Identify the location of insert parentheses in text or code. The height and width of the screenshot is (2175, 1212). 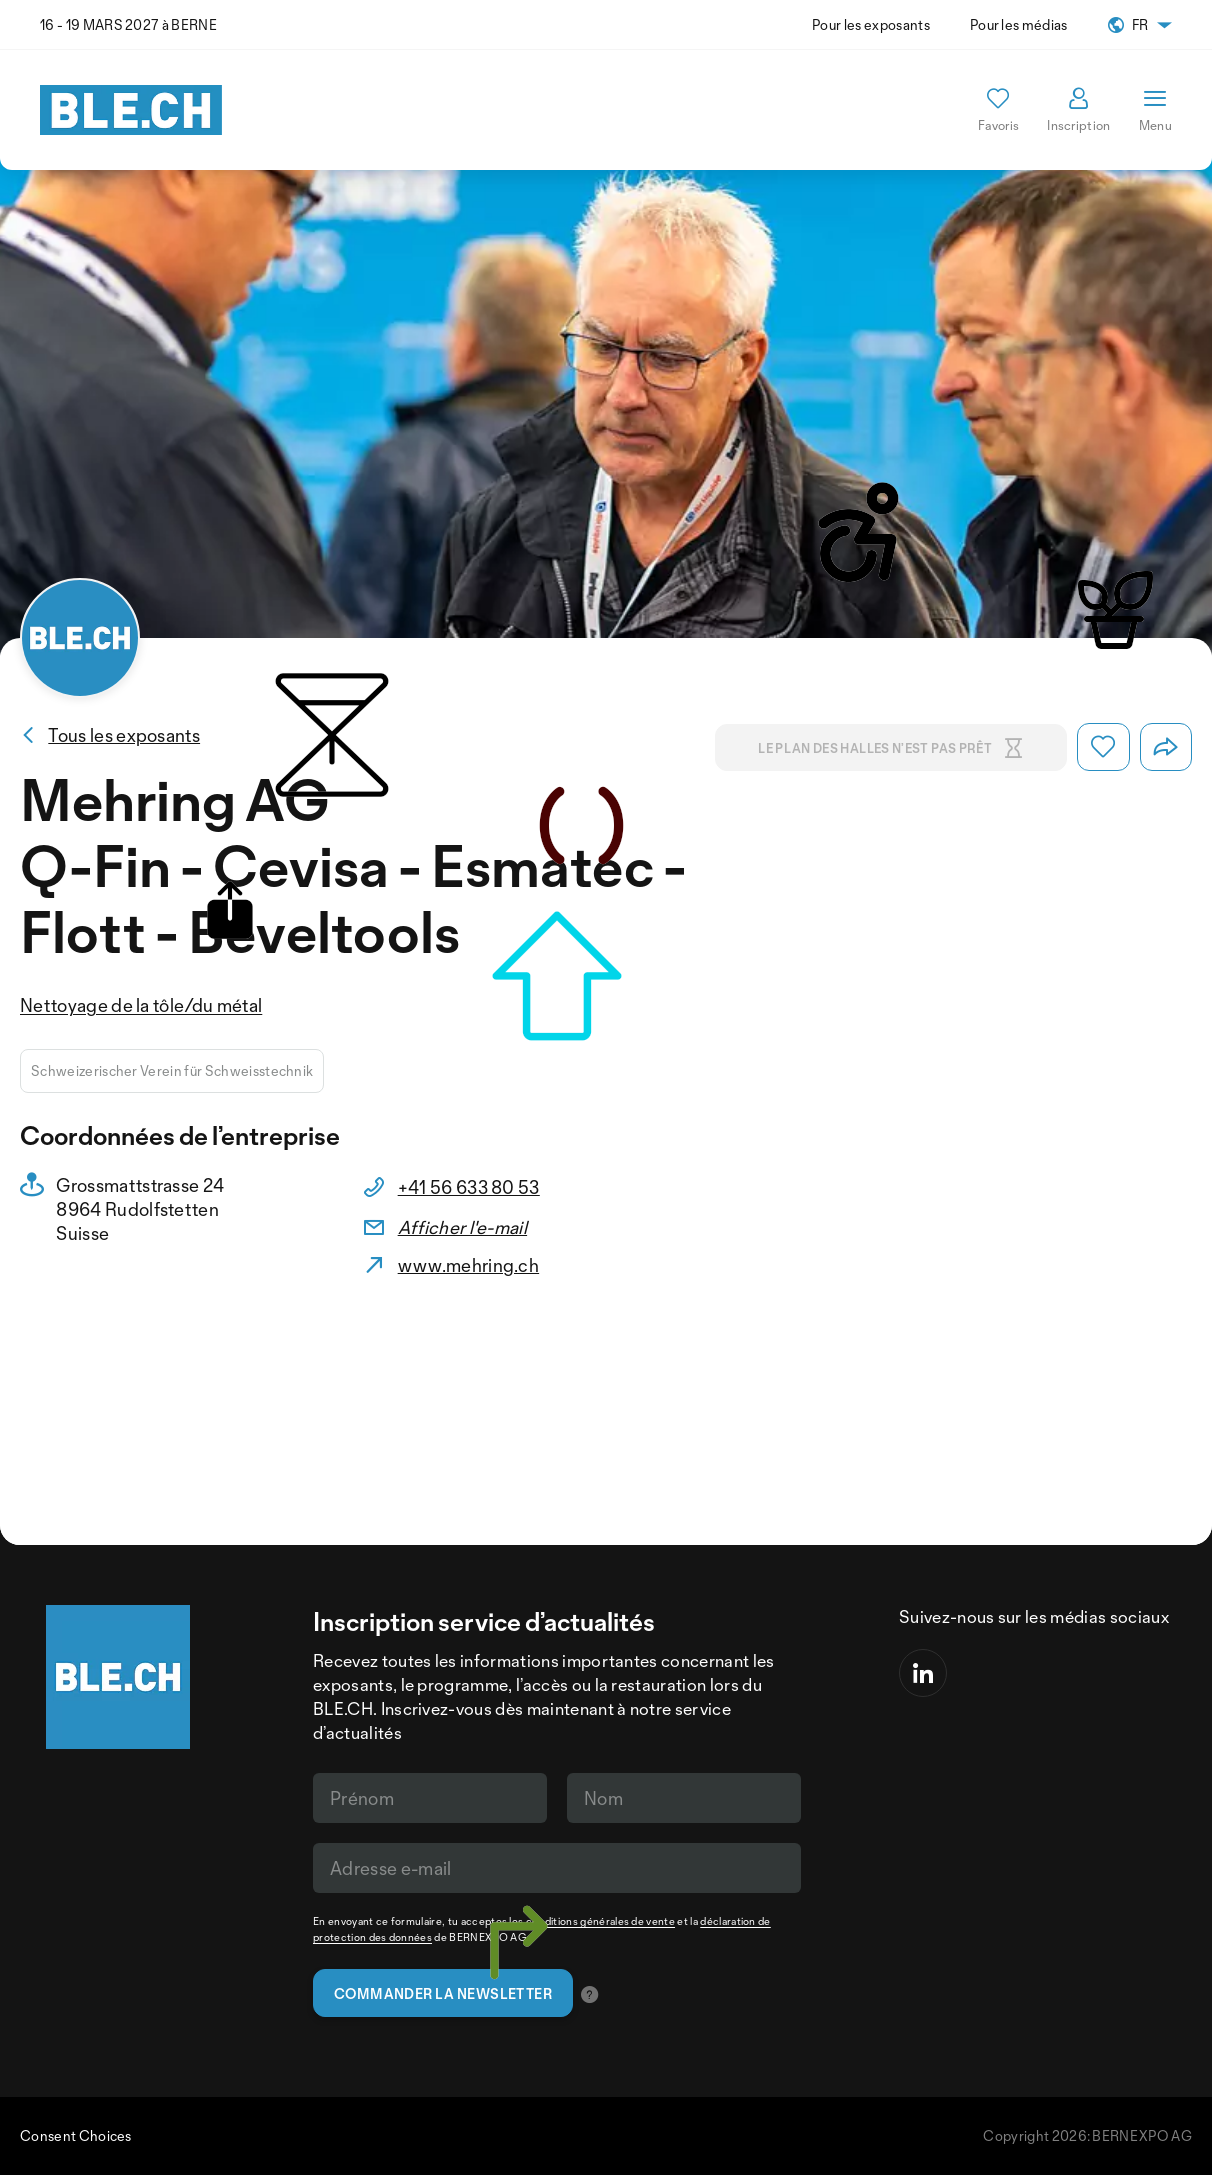
(581, 825).